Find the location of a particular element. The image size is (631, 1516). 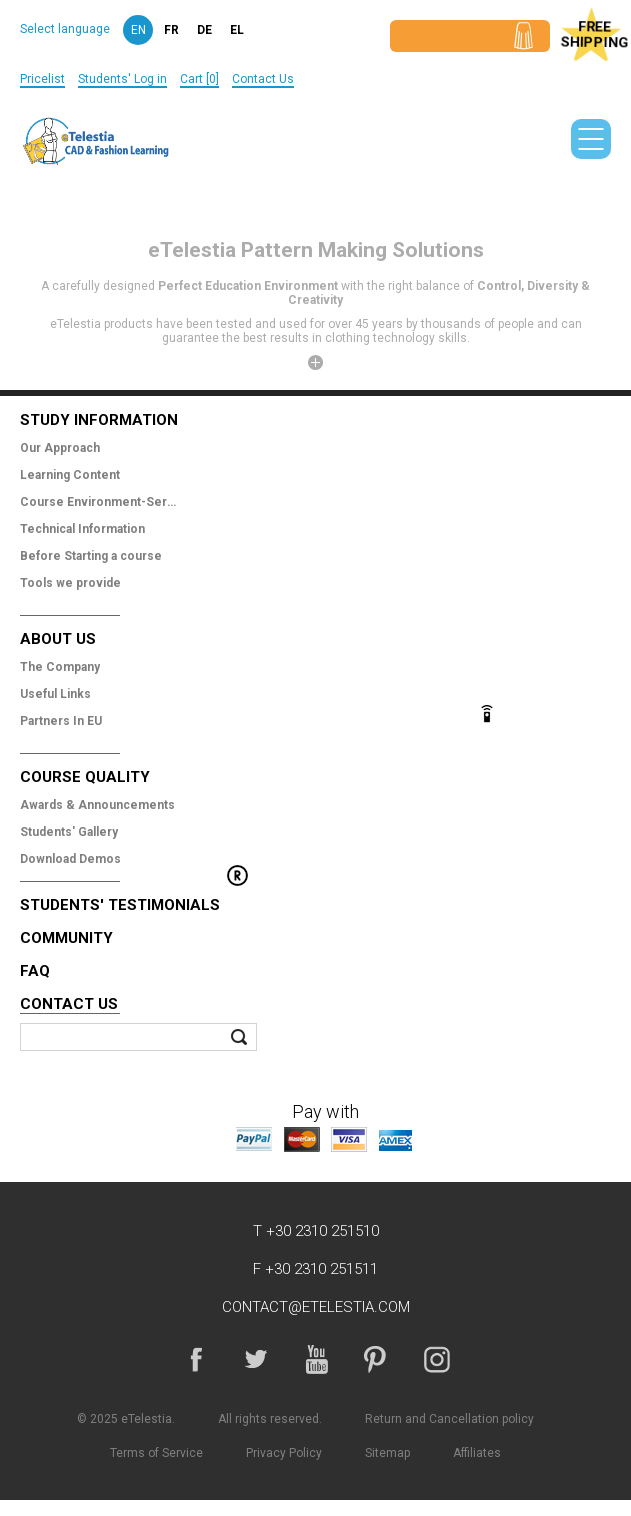

access remote control settings is located at coordinates (487, 714).